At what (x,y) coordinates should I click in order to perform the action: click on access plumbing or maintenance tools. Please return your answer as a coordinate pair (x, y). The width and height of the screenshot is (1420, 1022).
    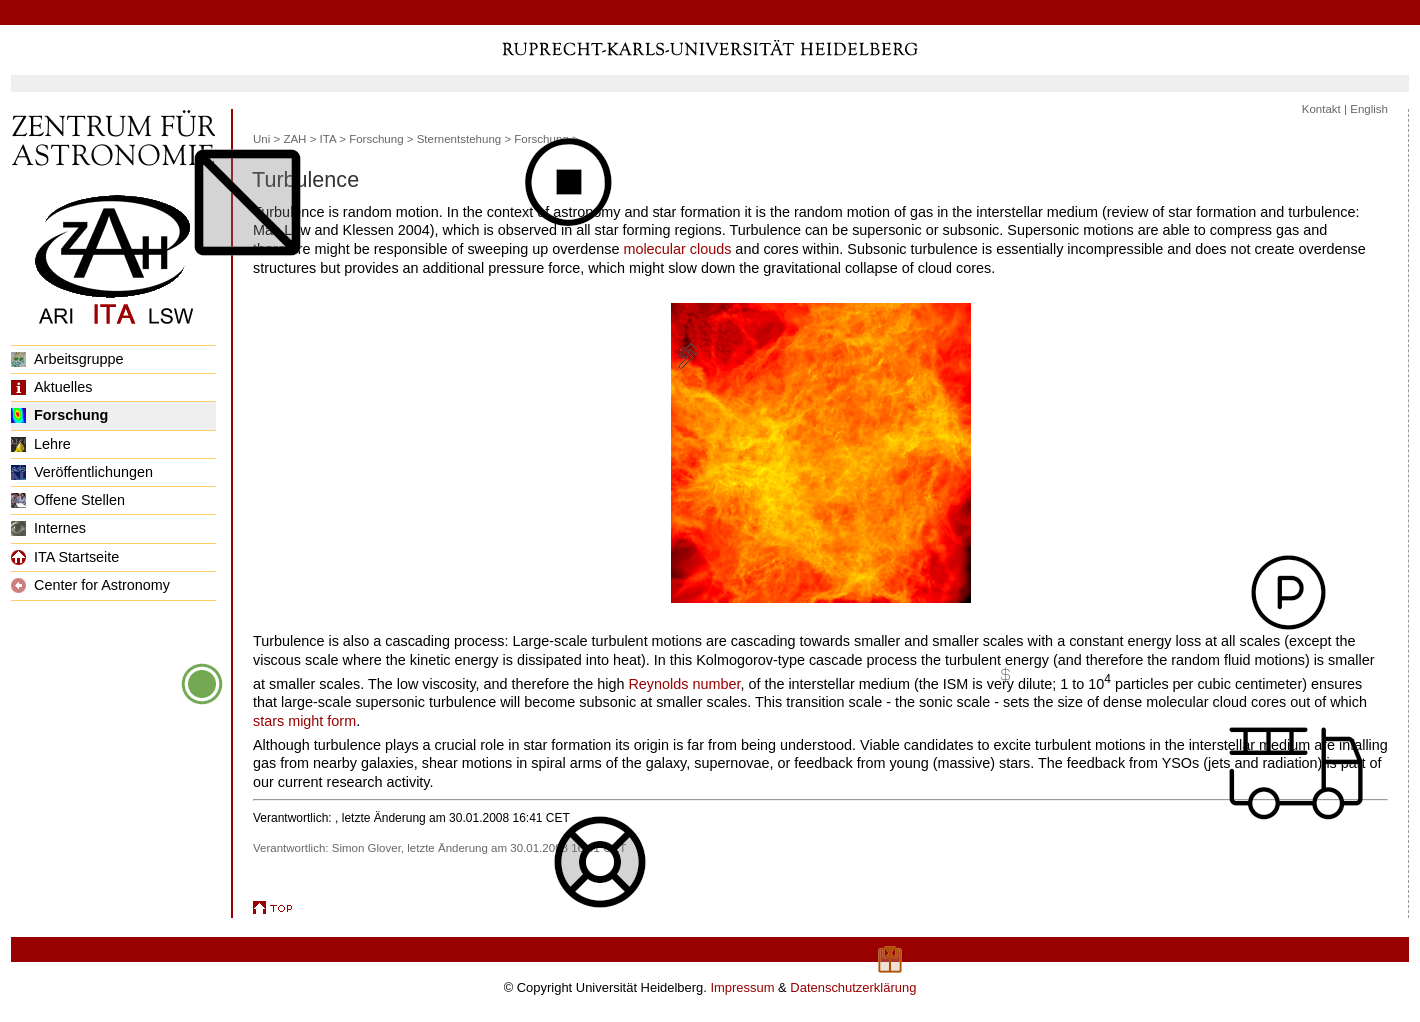
    Looking at the image, I should click on (687, 356).